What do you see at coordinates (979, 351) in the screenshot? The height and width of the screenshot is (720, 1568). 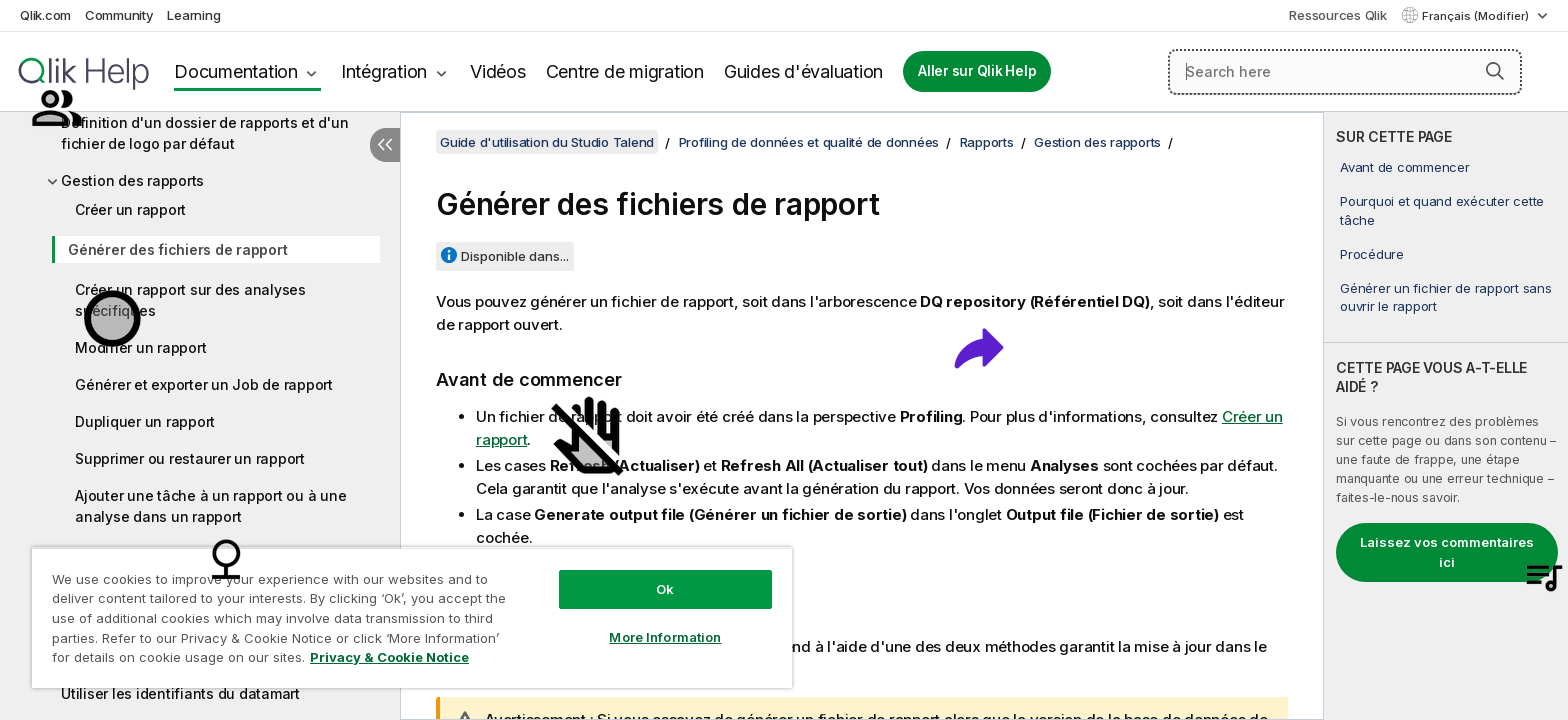 I see `share content with others` at bounding box center [979, 351].